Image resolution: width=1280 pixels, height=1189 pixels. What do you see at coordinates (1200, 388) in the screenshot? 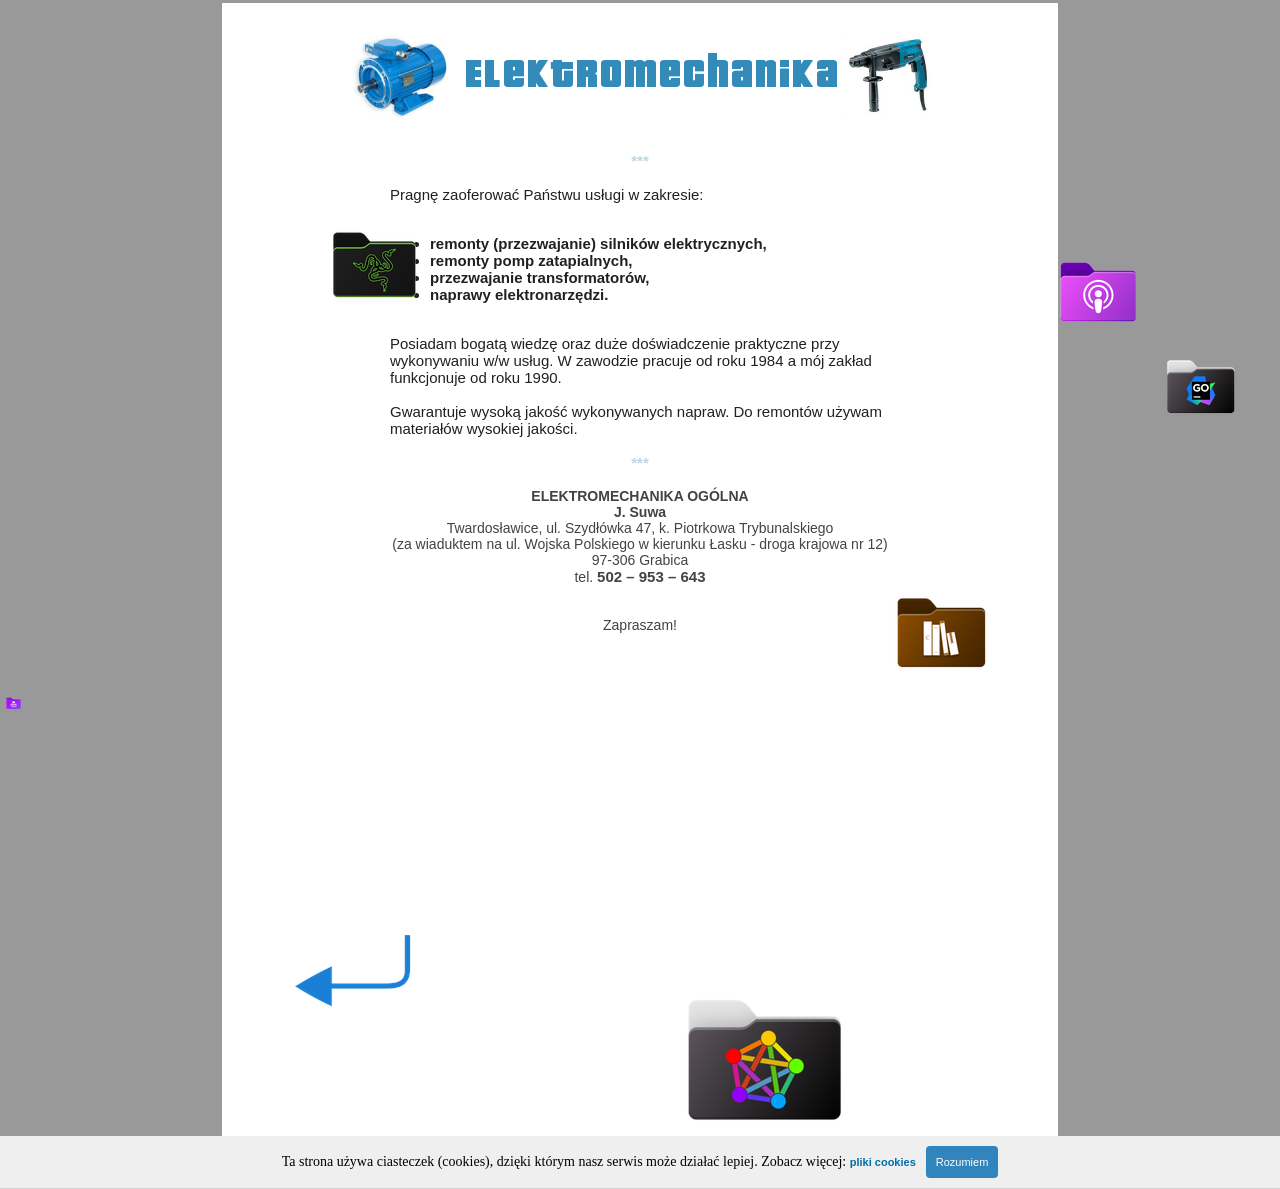
I see `folder containing GoLand IDE projects` at bounding box center [1200, 388].